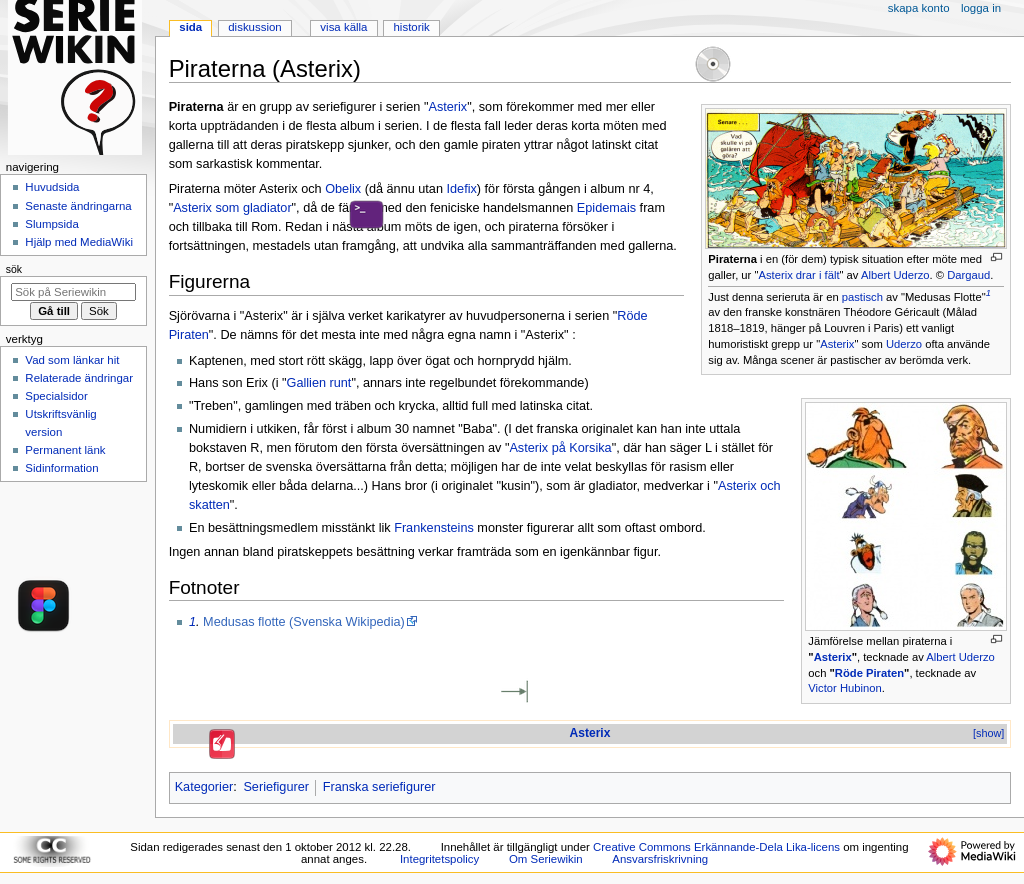 Image resolution: width=1024 pixels, height=884 pixels. Describe the element at coordinates (43, 605) in the screenshot. I see `open figma design application` at that location.